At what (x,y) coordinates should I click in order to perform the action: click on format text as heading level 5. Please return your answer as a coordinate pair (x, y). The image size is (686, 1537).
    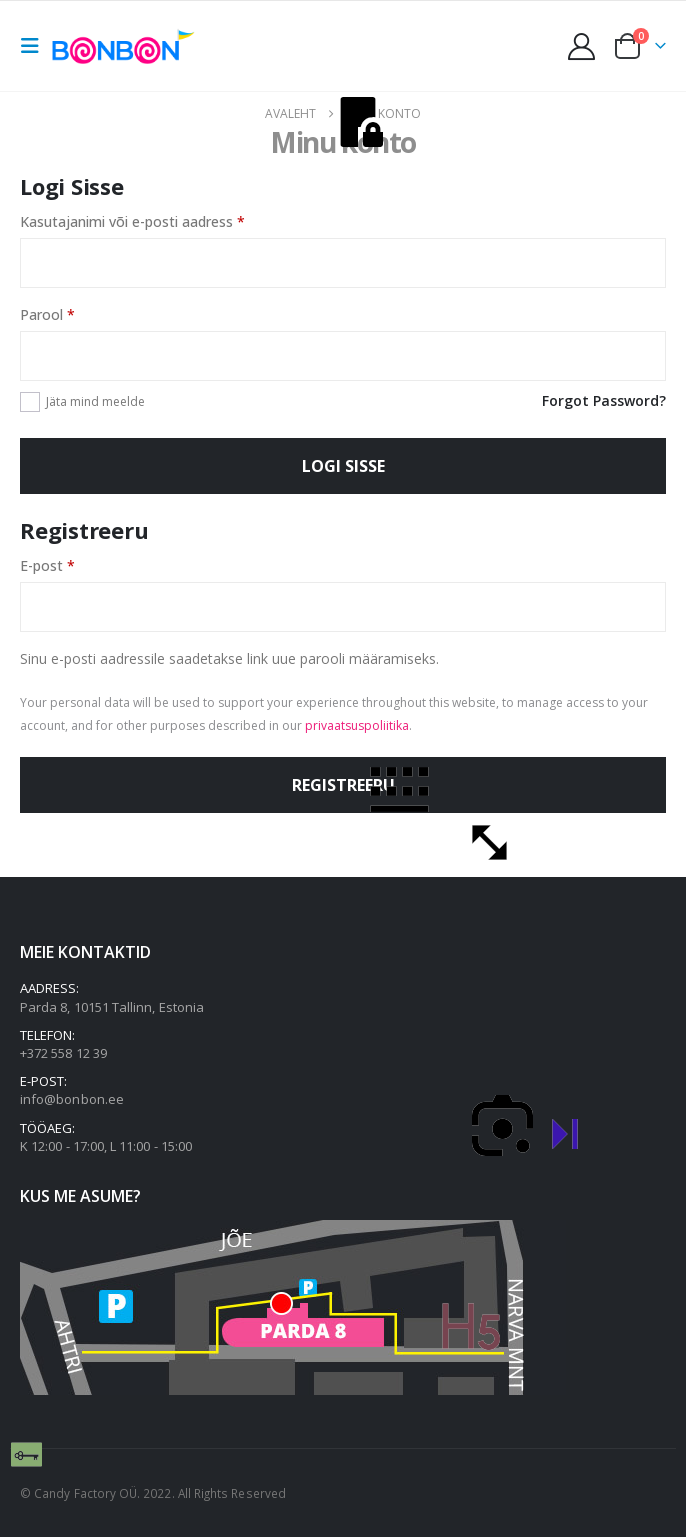
    Looking at the image, I should click on (471, 1326).